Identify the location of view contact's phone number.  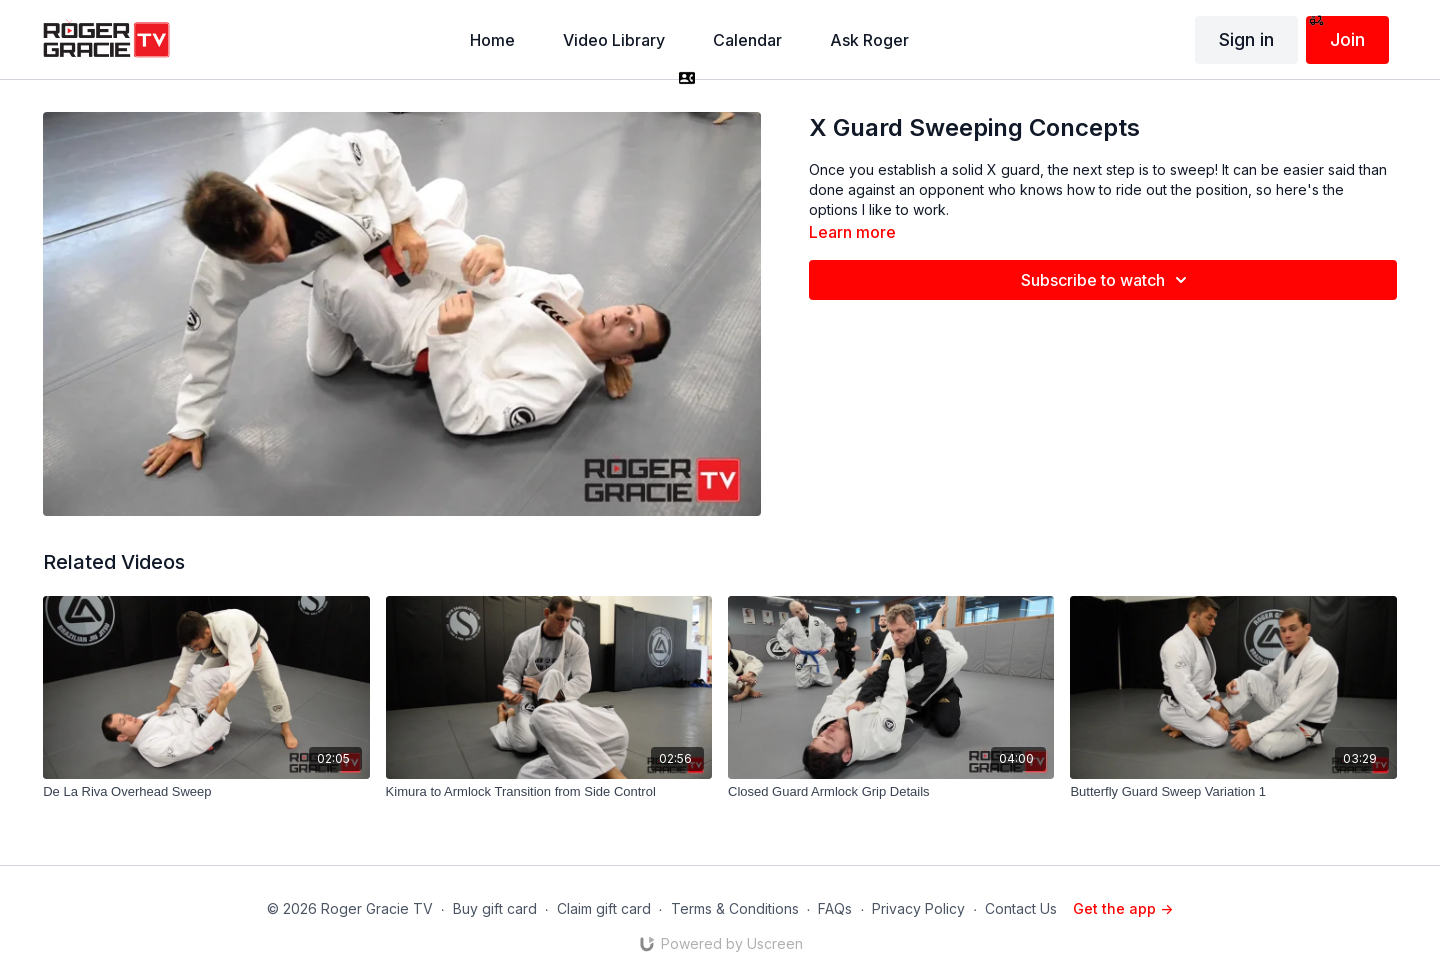
(687, 78).